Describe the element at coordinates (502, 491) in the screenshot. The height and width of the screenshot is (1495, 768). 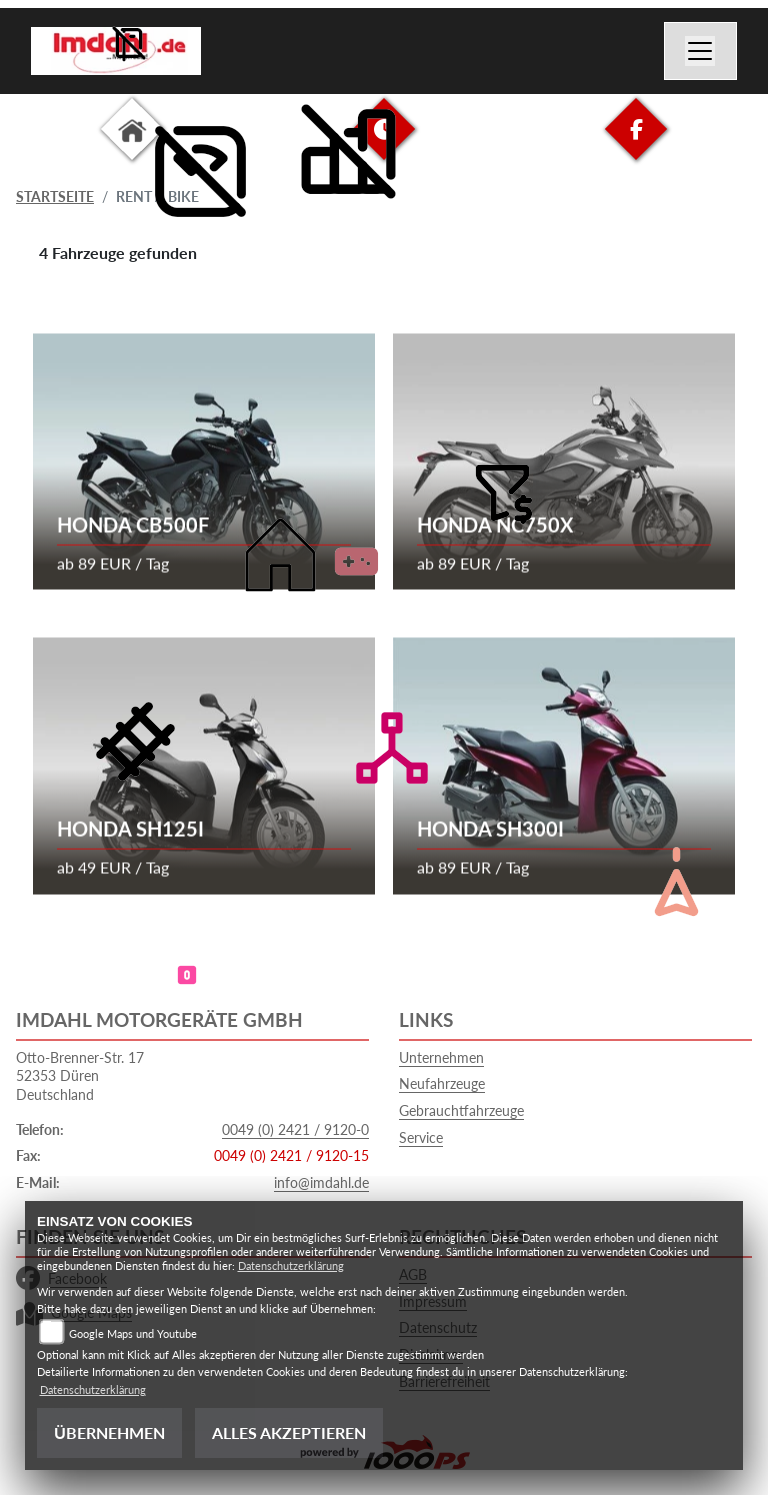
I see `filter results by price or cost` at that location.